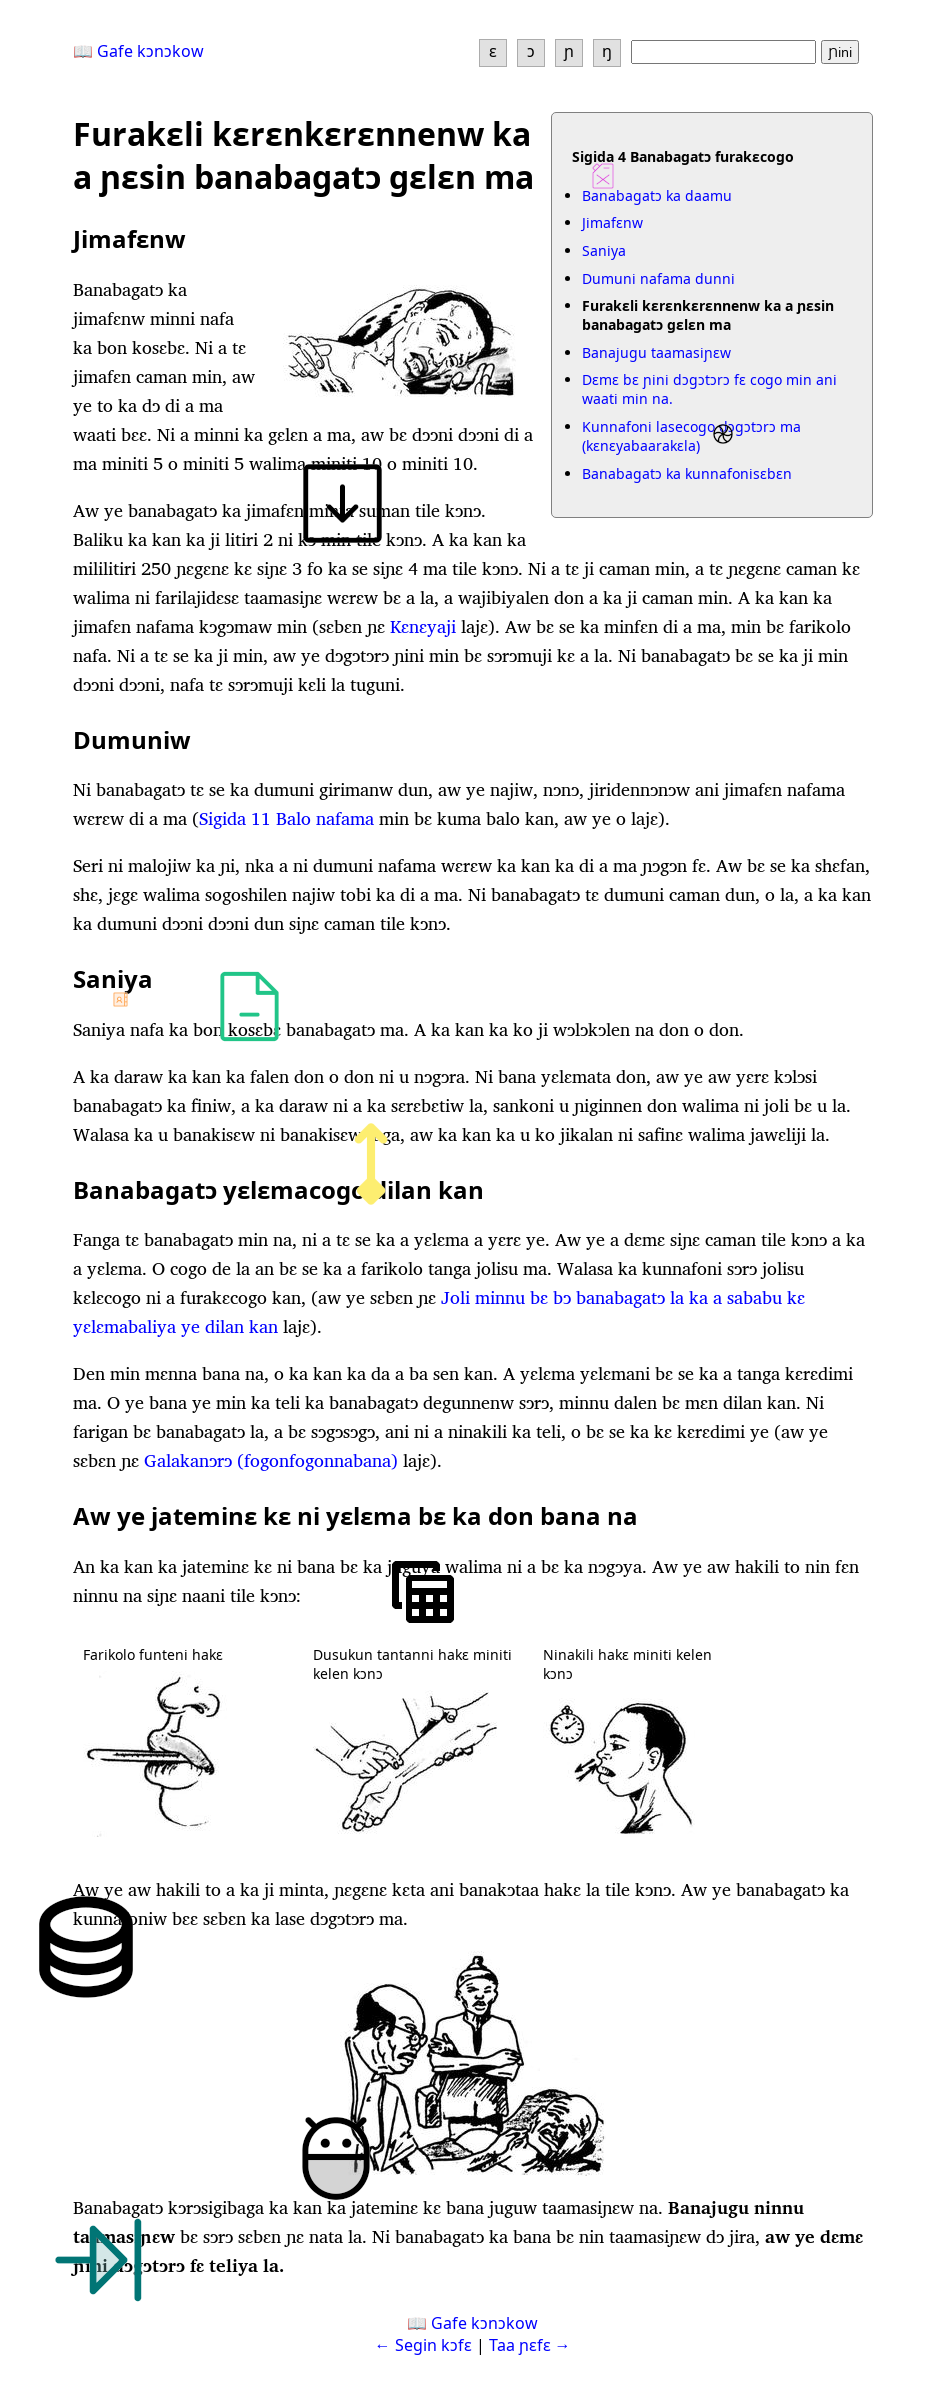 This screenshot has height=2388, width=945. Describe the element at coordinates (342, 503) in the screenshot. I see `download file or content` at that location.